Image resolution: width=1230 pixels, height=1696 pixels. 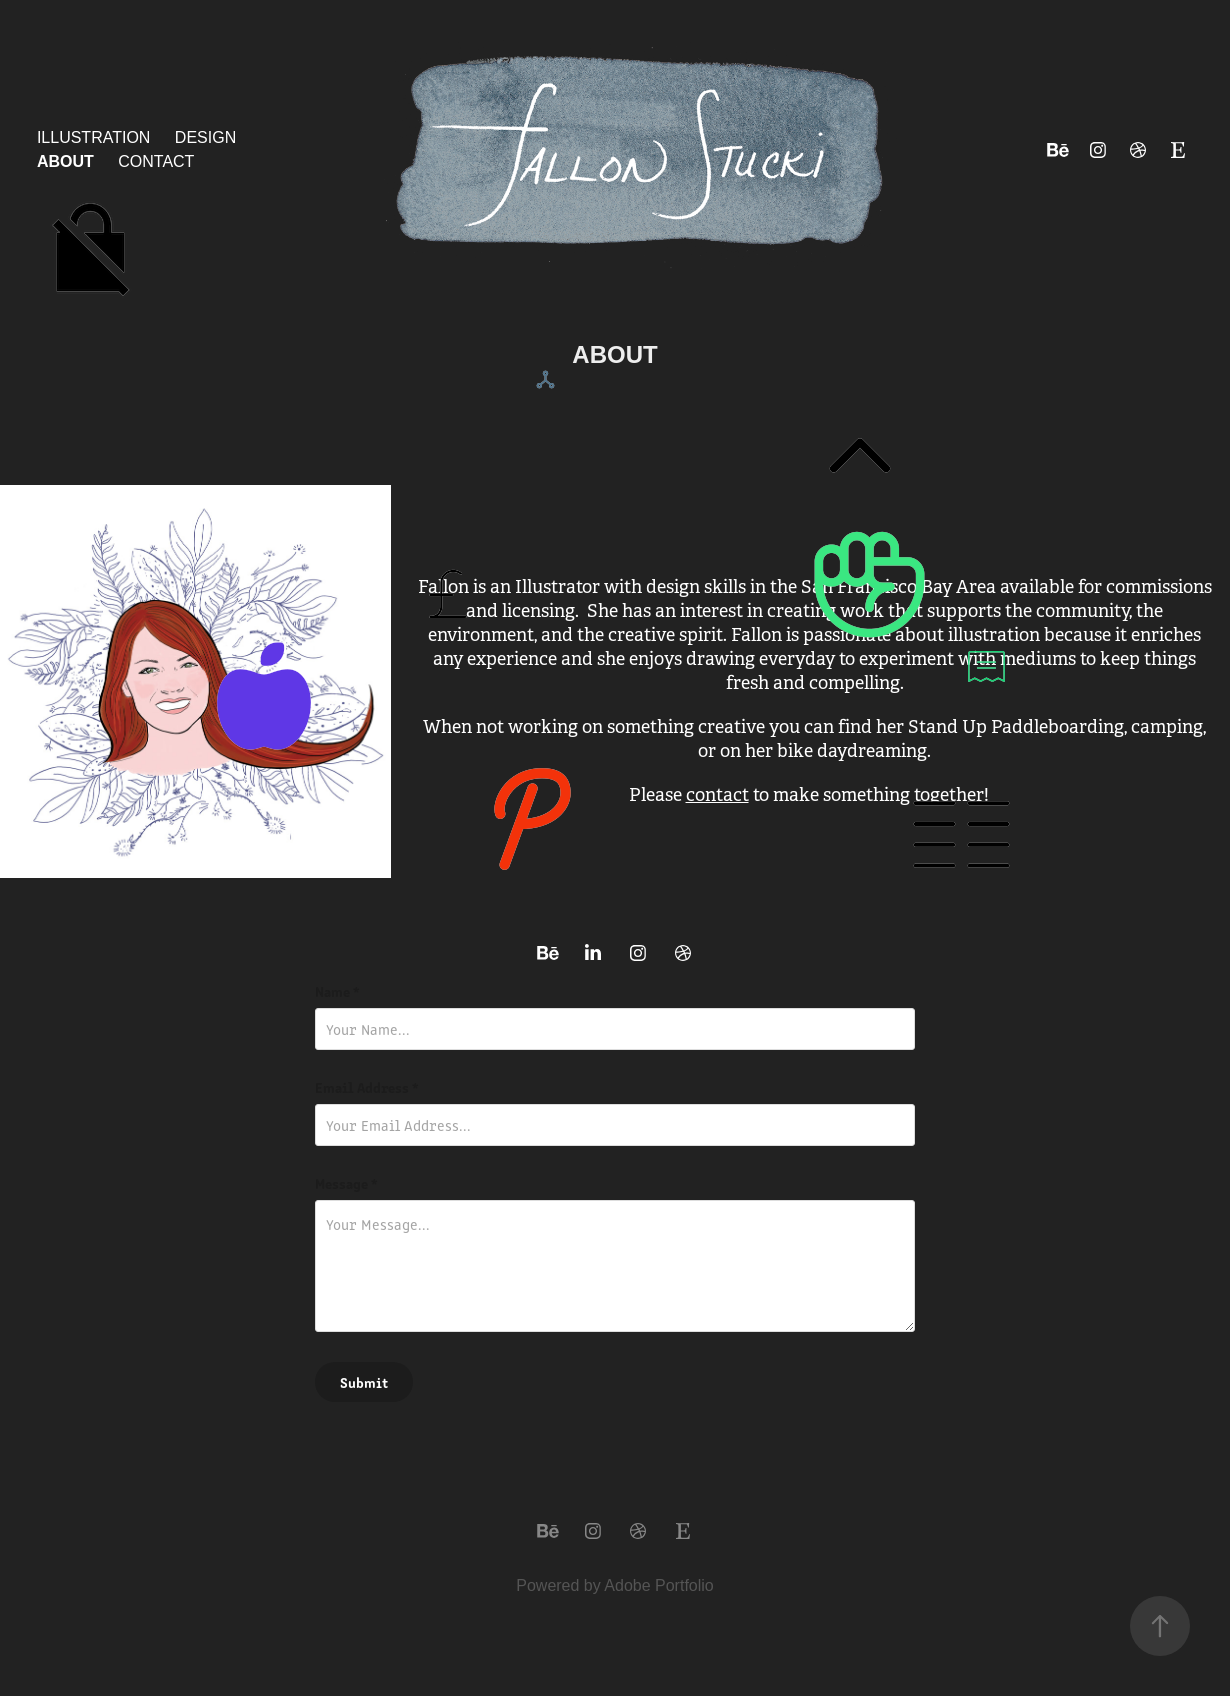 I want to click on view purchase receipt or transaction history, so click(x=986, y=666).